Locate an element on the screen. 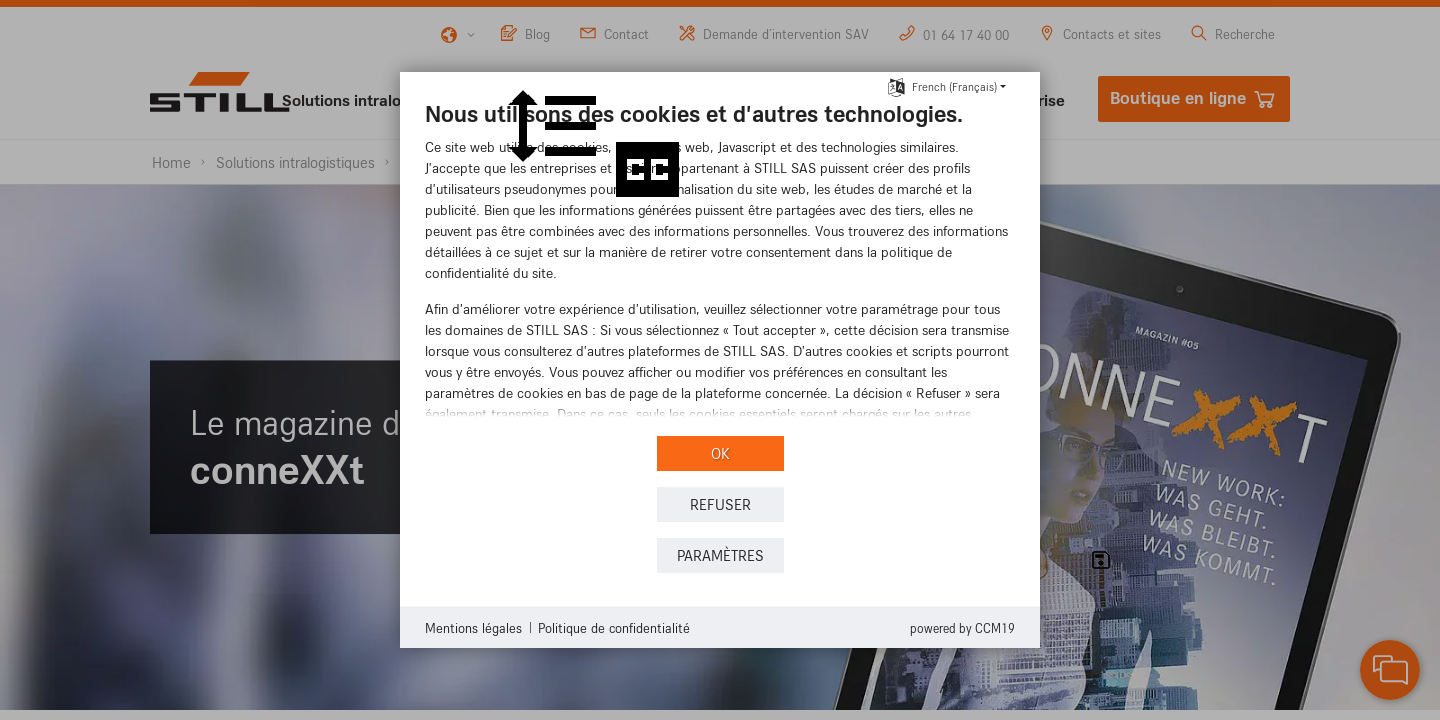 This screenshot has height=720, width=1440. adjust line spacing in text is located at coordinates (553, 126).